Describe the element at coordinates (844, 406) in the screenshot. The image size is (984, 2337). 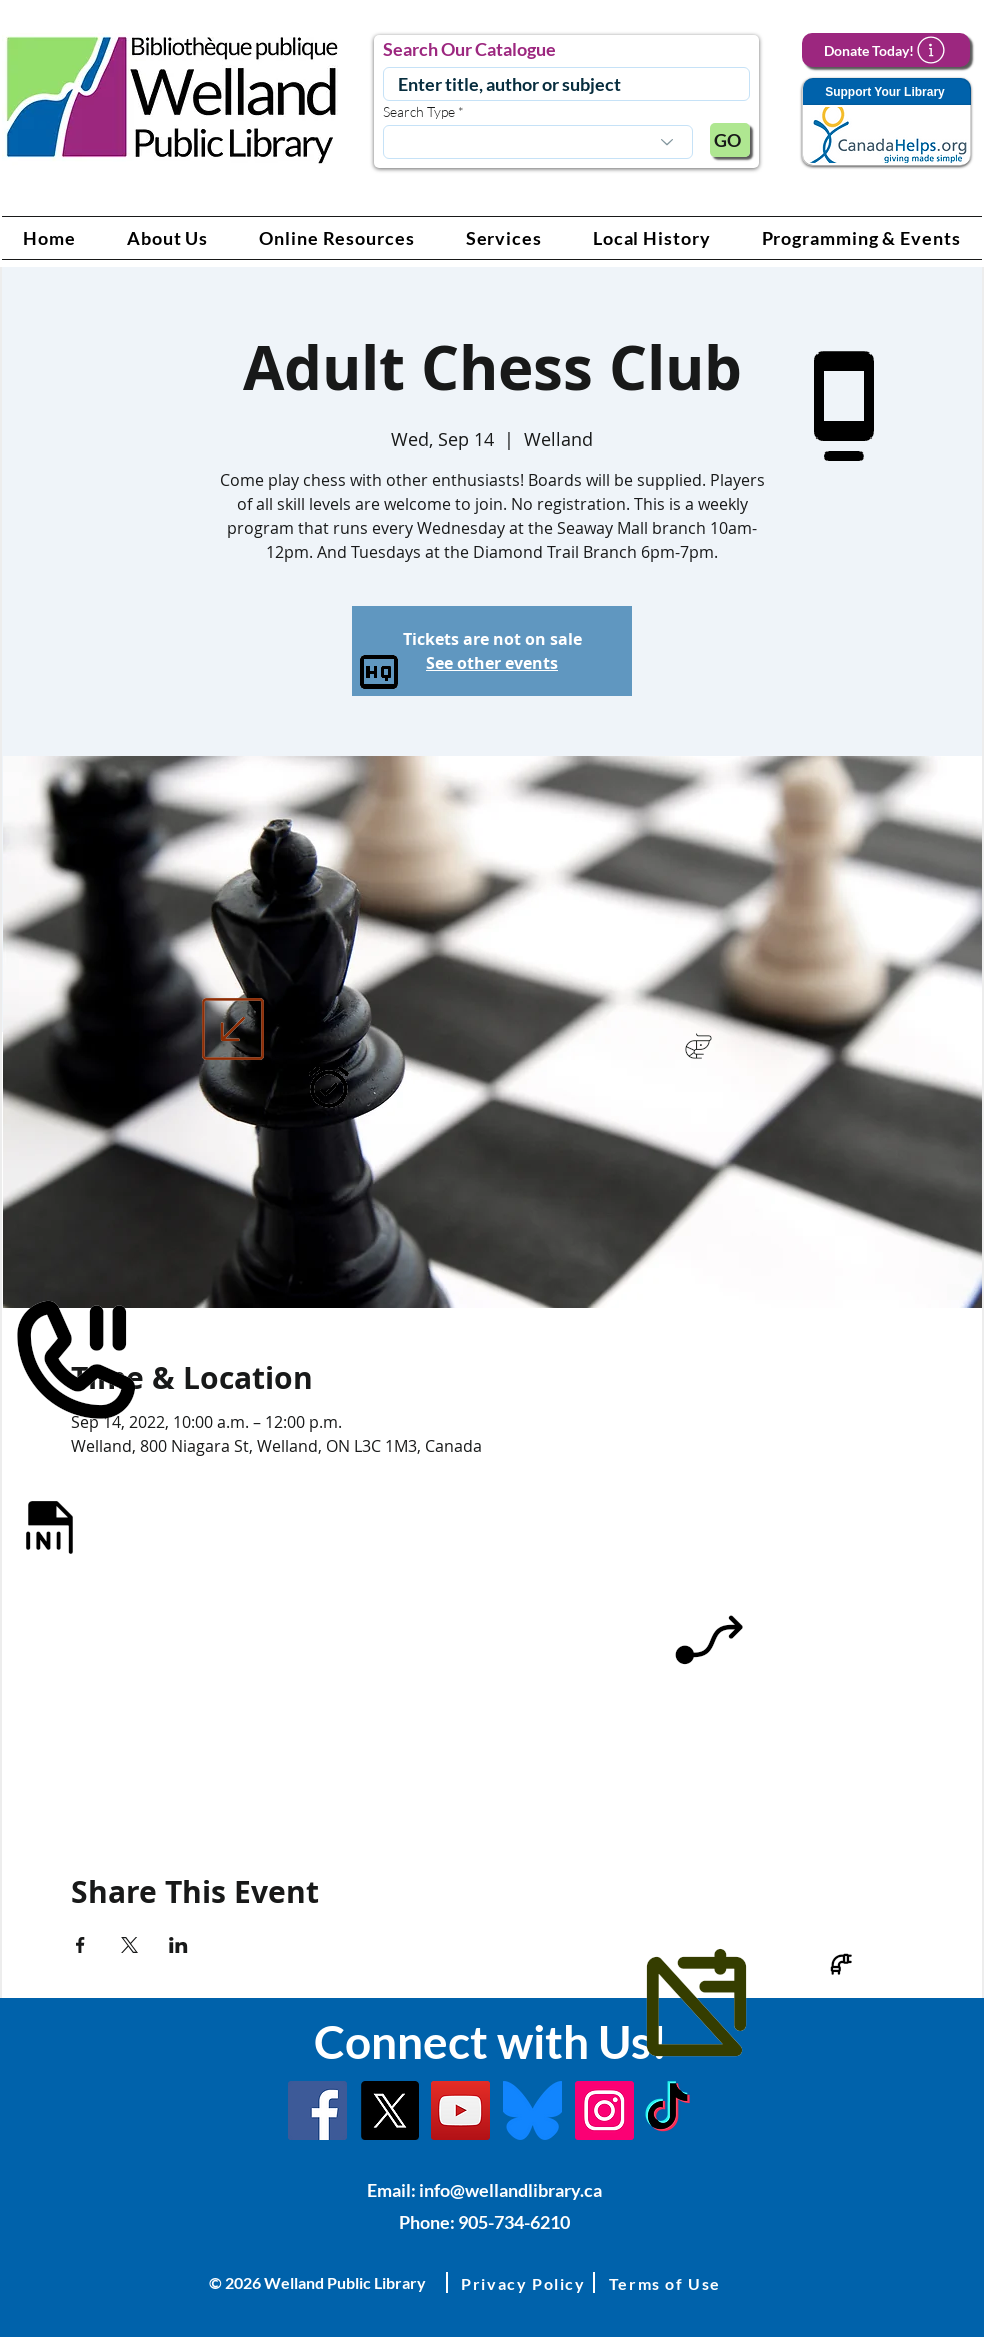
I see `dock your device to a charging station` at that location.